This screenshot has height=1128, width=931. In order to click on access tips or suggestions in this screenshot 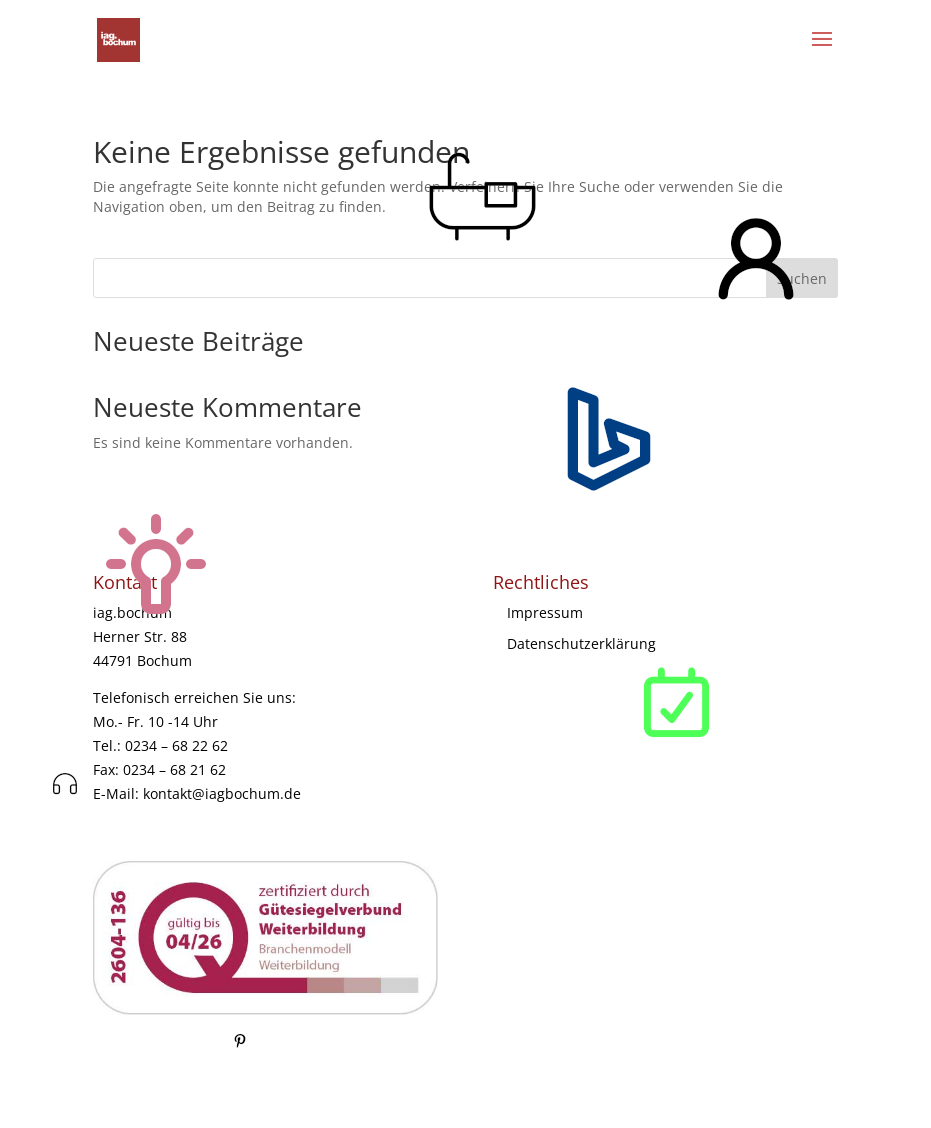, I will do `click(156, 564)`.